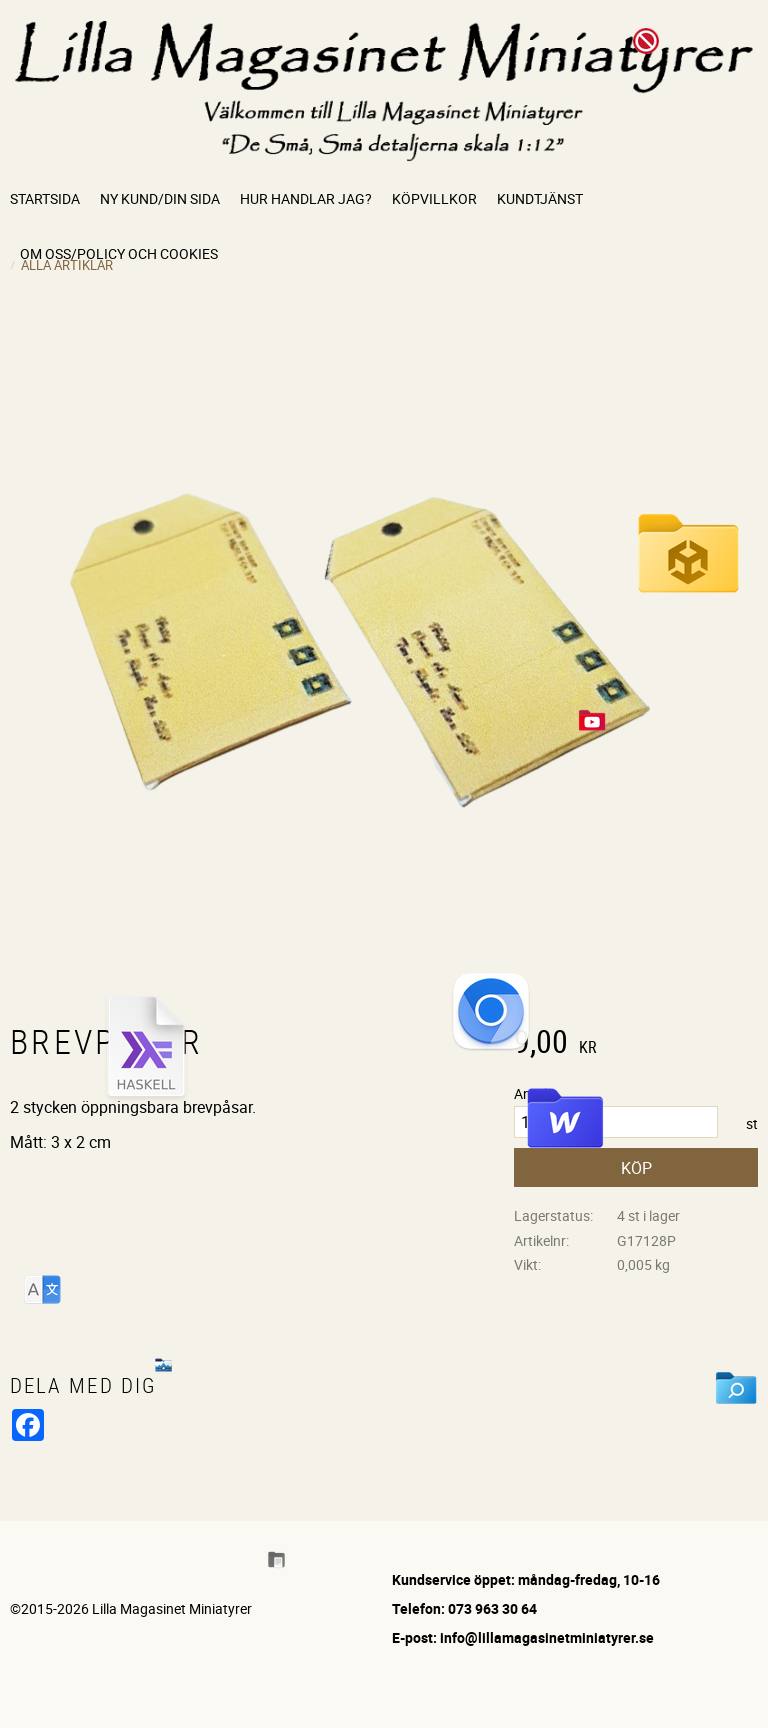 This screenshot has width=768, height=1728. Describe the element at coordinates (276, 1559) in the screenshot. I see `open an existing document or file` at that location.